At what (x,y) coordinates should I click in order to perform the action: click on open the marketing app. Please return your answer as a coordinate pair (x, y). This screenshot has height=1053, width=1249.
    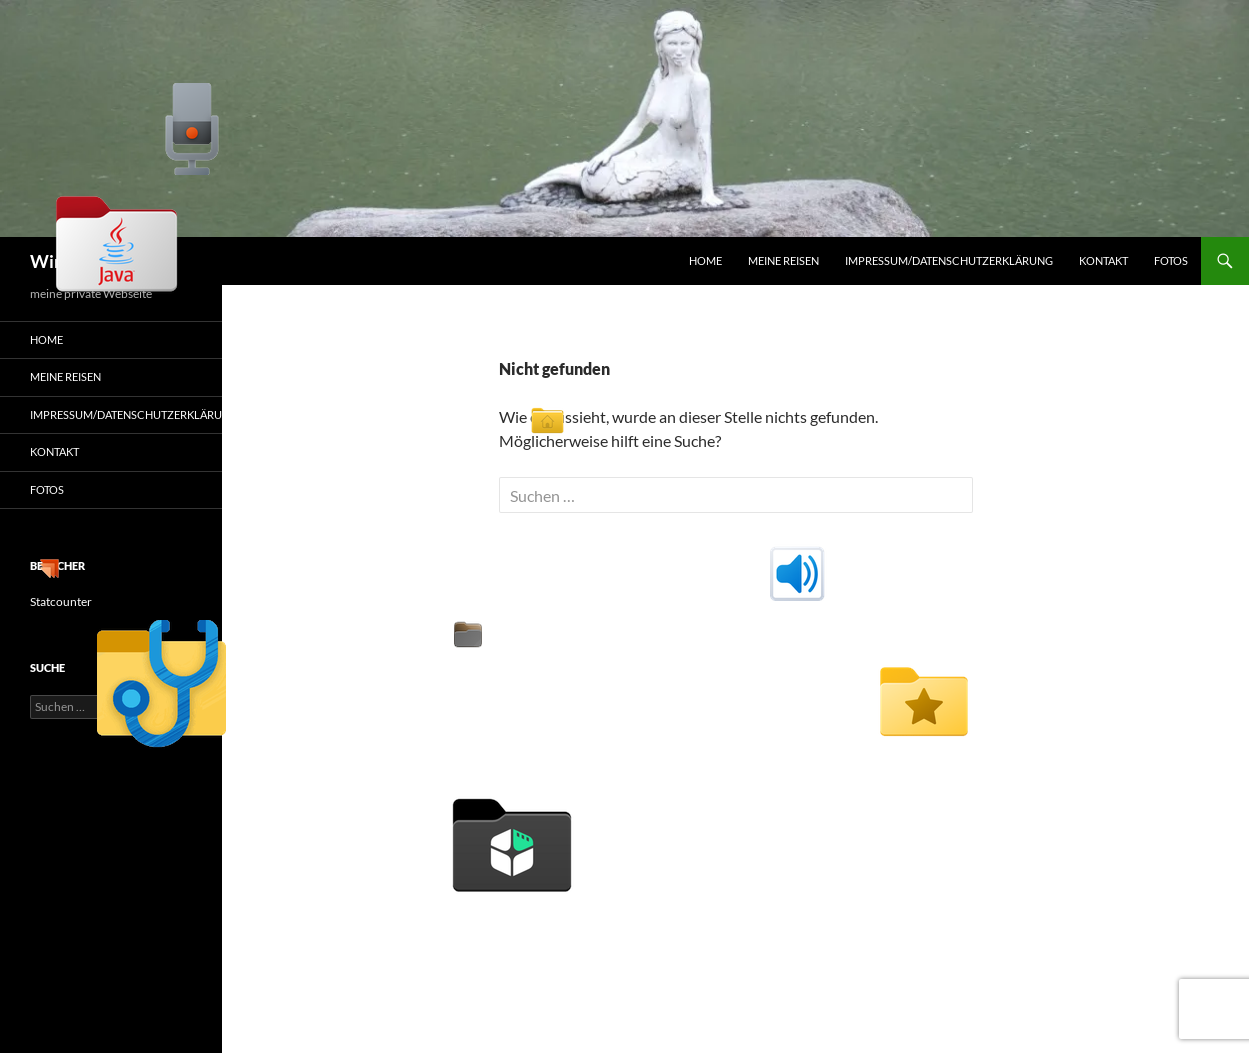
    Looking at the image, I should click on (49, 568).